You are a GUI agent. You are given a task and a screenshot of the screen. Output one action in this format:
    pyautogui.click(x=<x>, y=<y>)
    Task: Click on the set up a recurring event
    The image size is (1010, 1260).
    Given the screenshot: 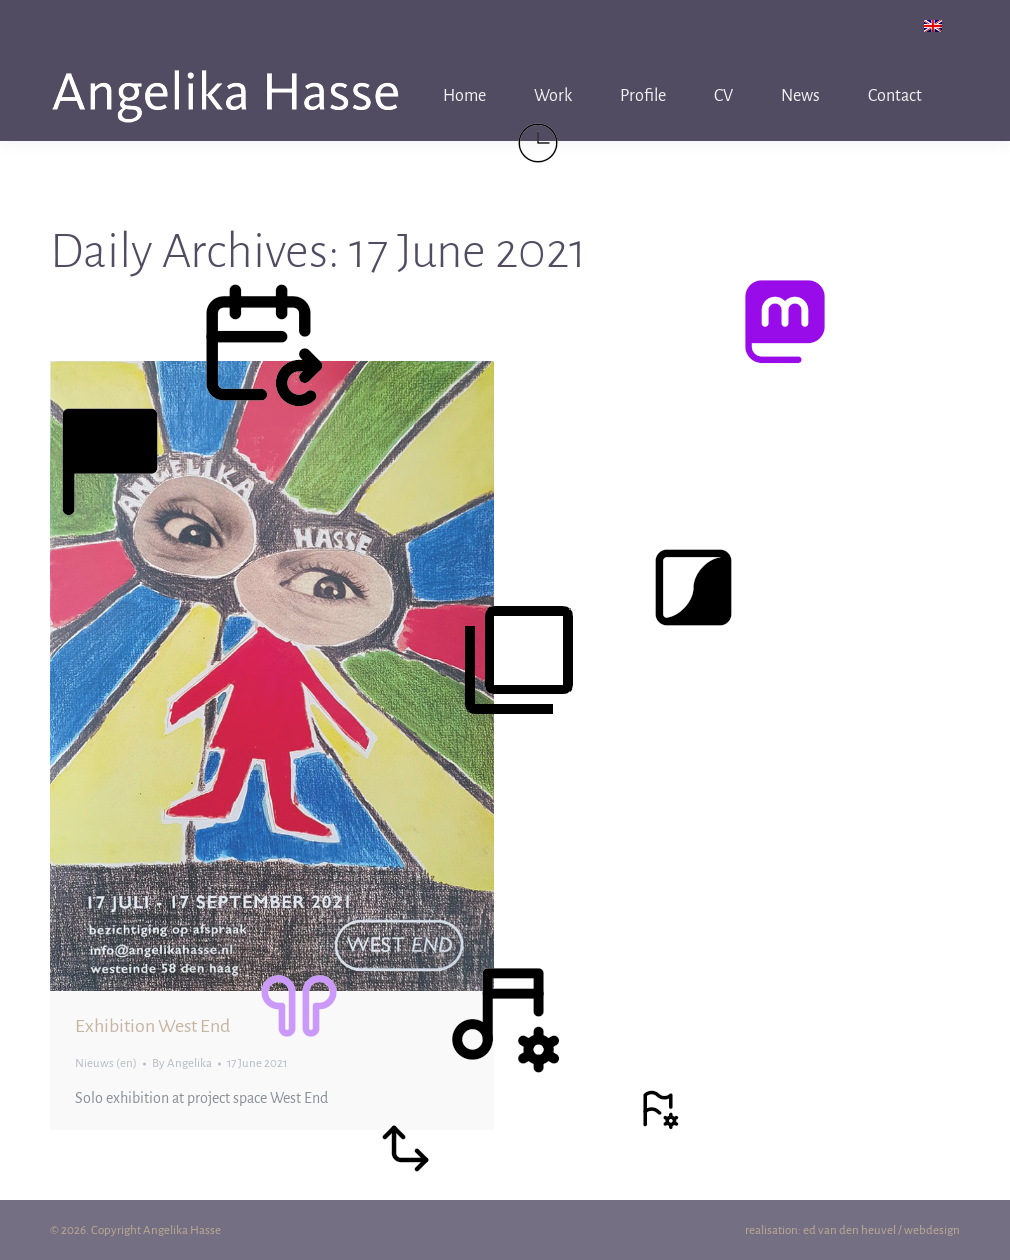 What is the action you would take?
    pyautogui.click(x=258, y=342)
    